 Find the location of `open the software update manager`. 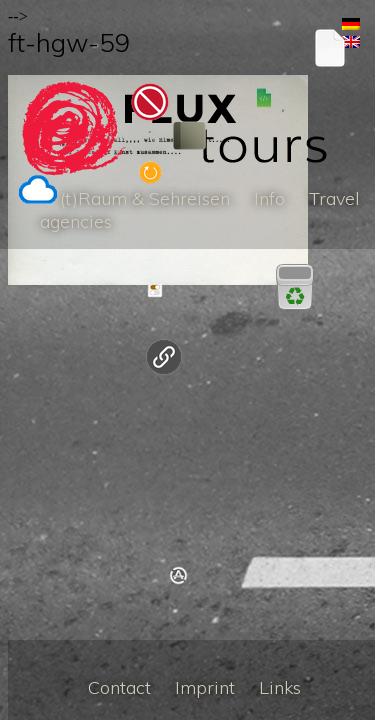

open the software update manager is located at coordinates (178, 575).